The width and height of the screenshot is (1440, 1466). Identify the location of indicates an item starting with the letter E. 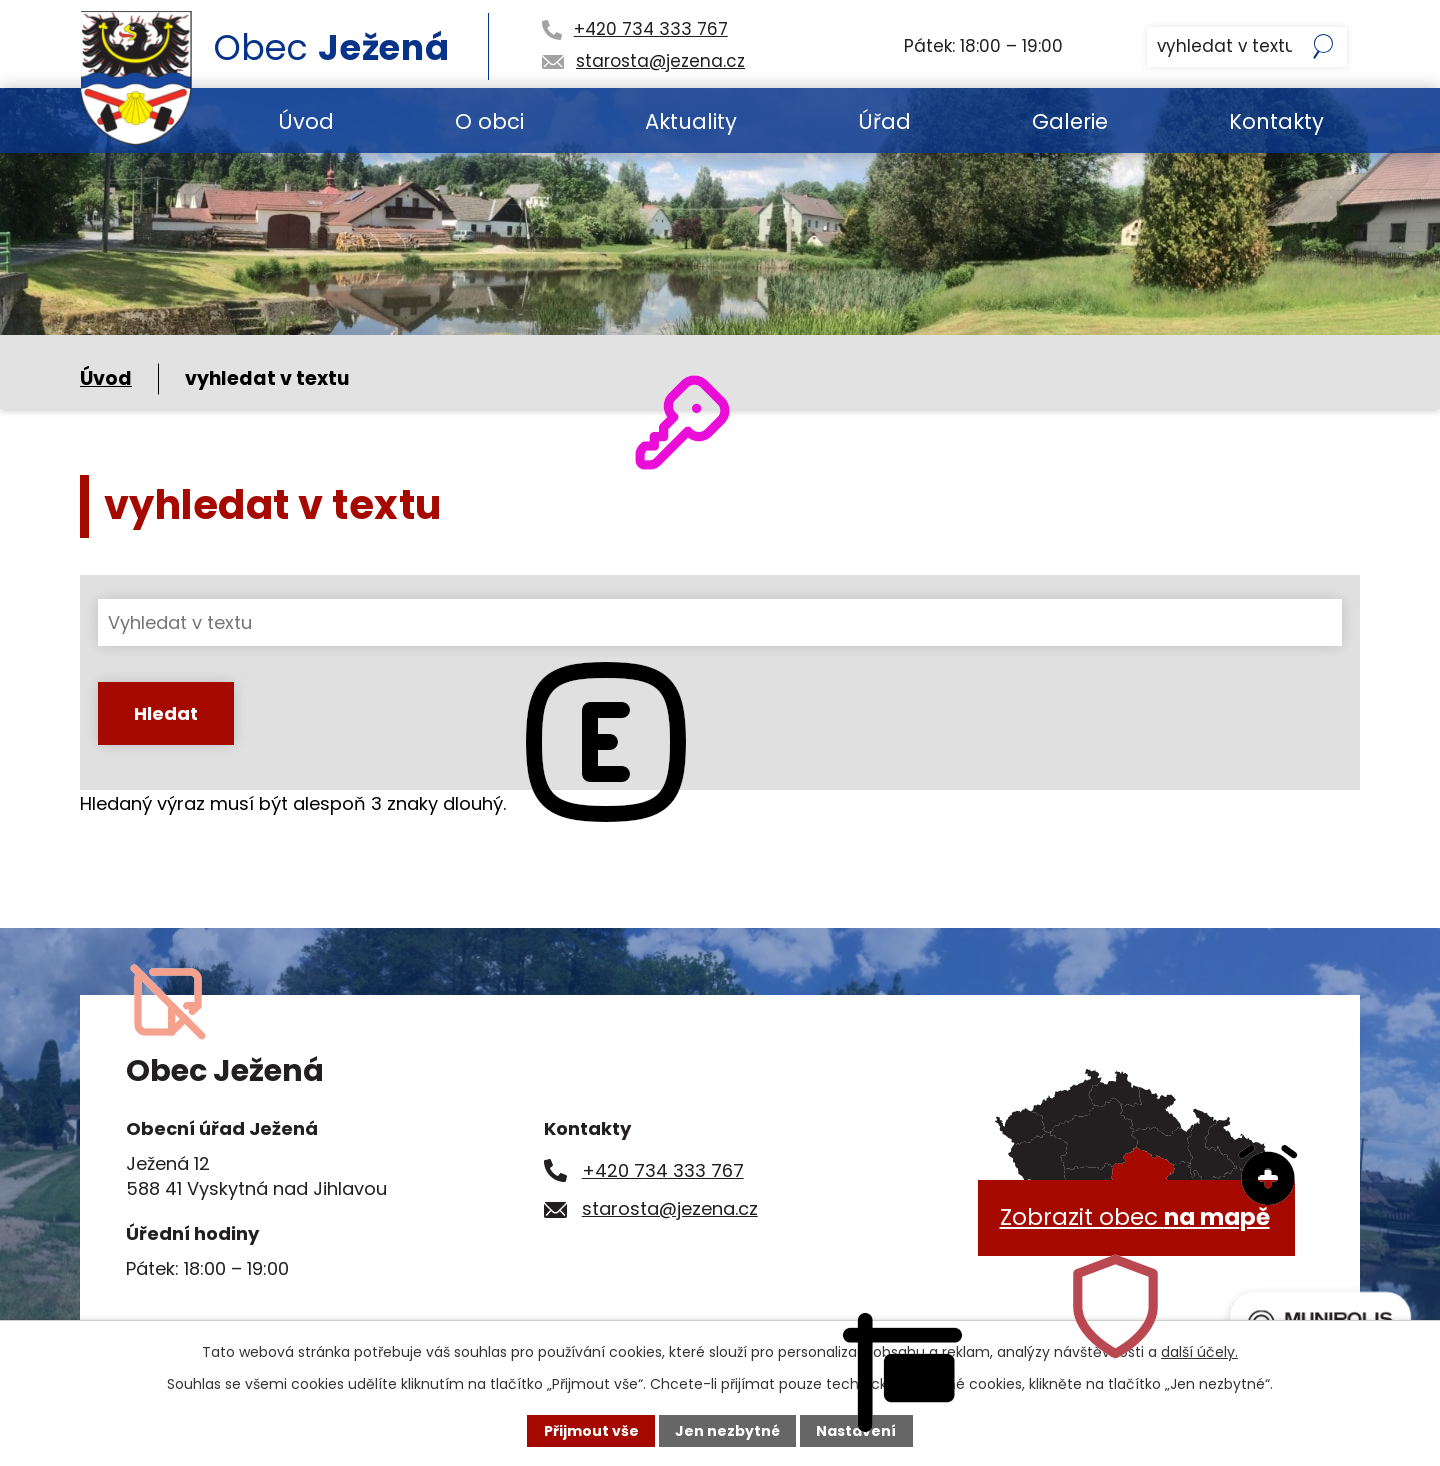
(606, 742).